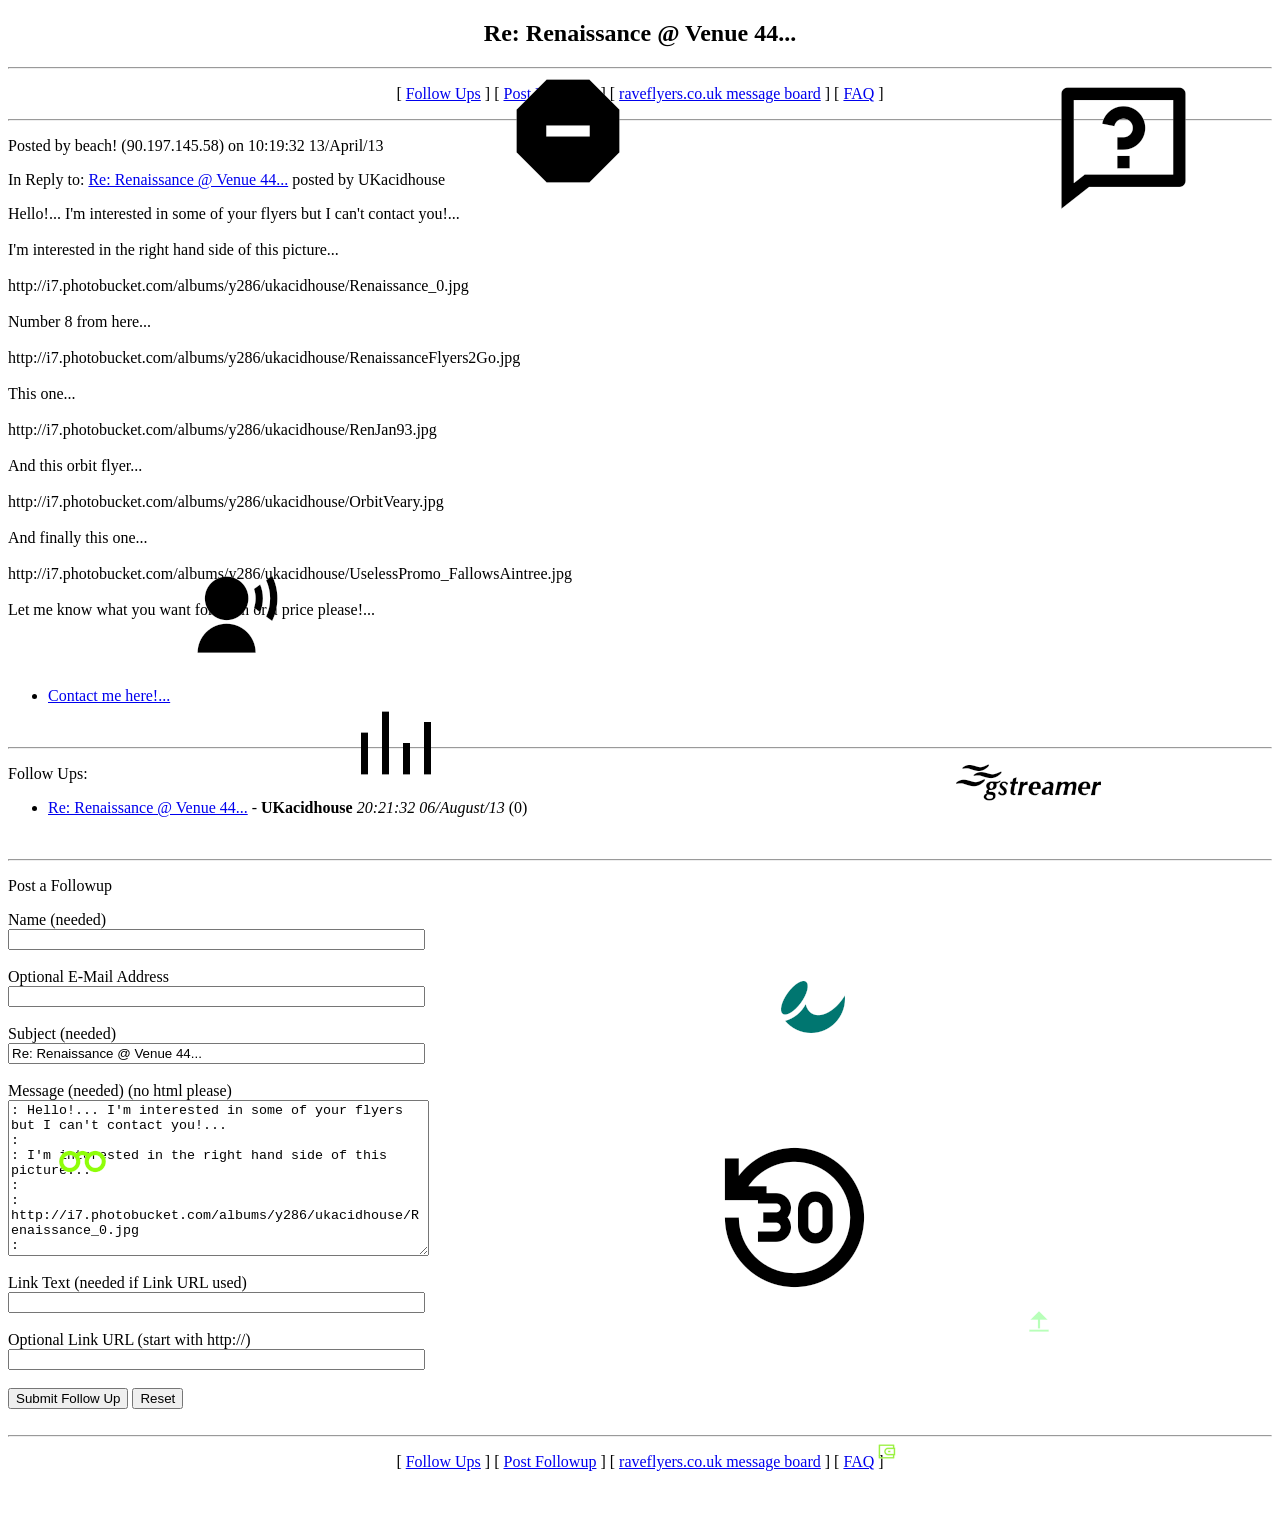 The height and width of the screenshot is (1517, 1280). I want to click on gstreamer multimedia framework logo, so click(1028, 782).